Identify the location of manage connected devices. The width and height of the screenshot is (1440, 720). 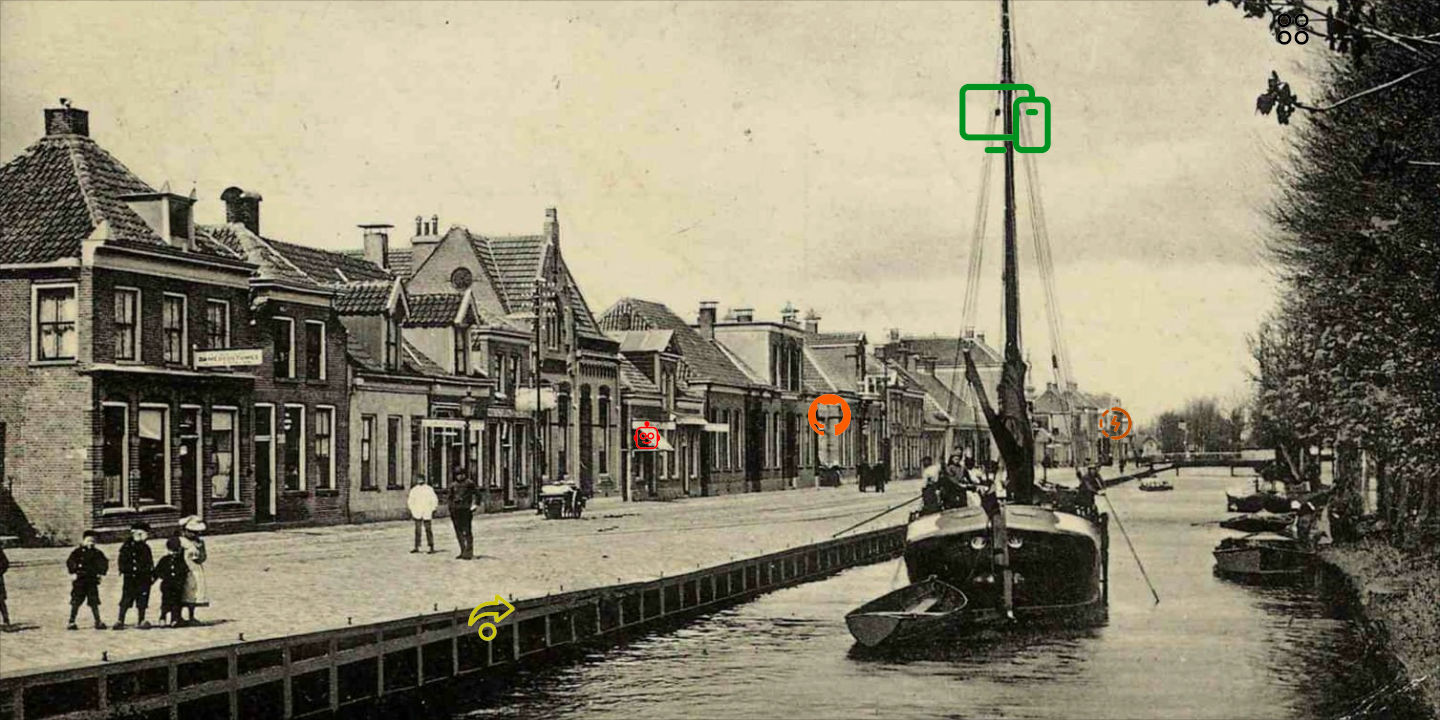
(1003, 118).